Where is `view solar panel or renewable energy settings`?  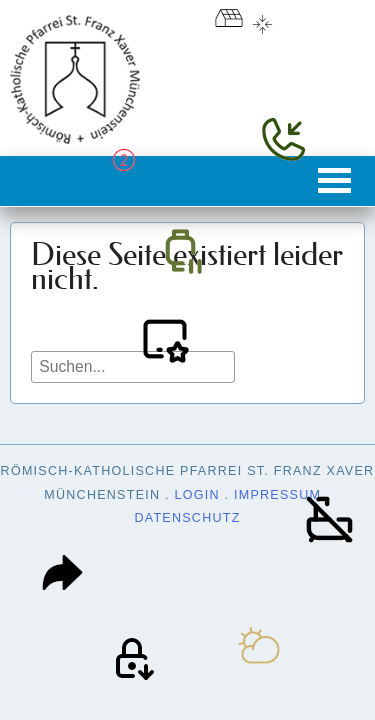 view solar panel or renewable energy settings is located at coordinates (229, 19).